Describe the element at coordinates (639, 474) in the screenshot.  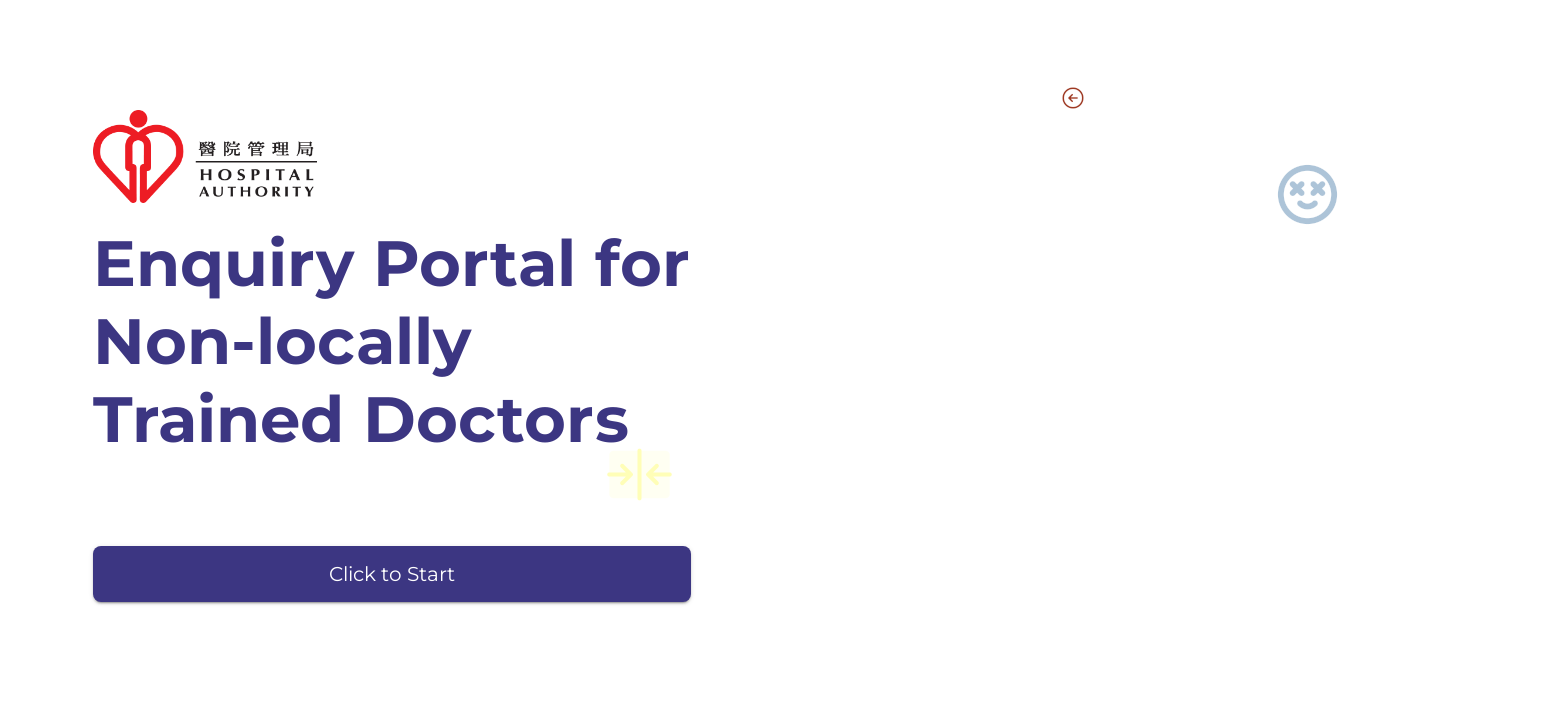
I see `collapse or minimize a panel horizontally` at that location.